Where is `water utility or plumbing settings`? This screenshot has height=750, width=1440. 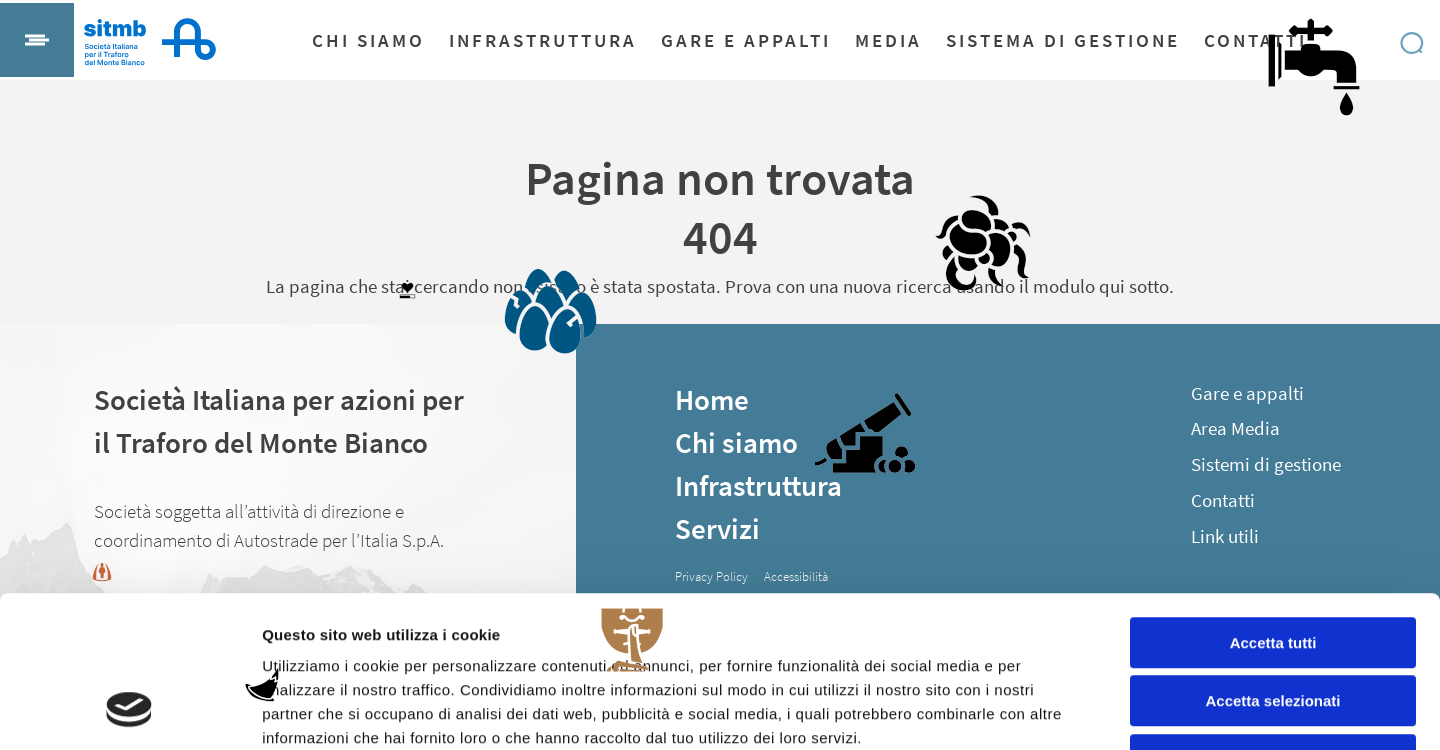
water utility or plumbing settings is located at coordinates (1314, 67).